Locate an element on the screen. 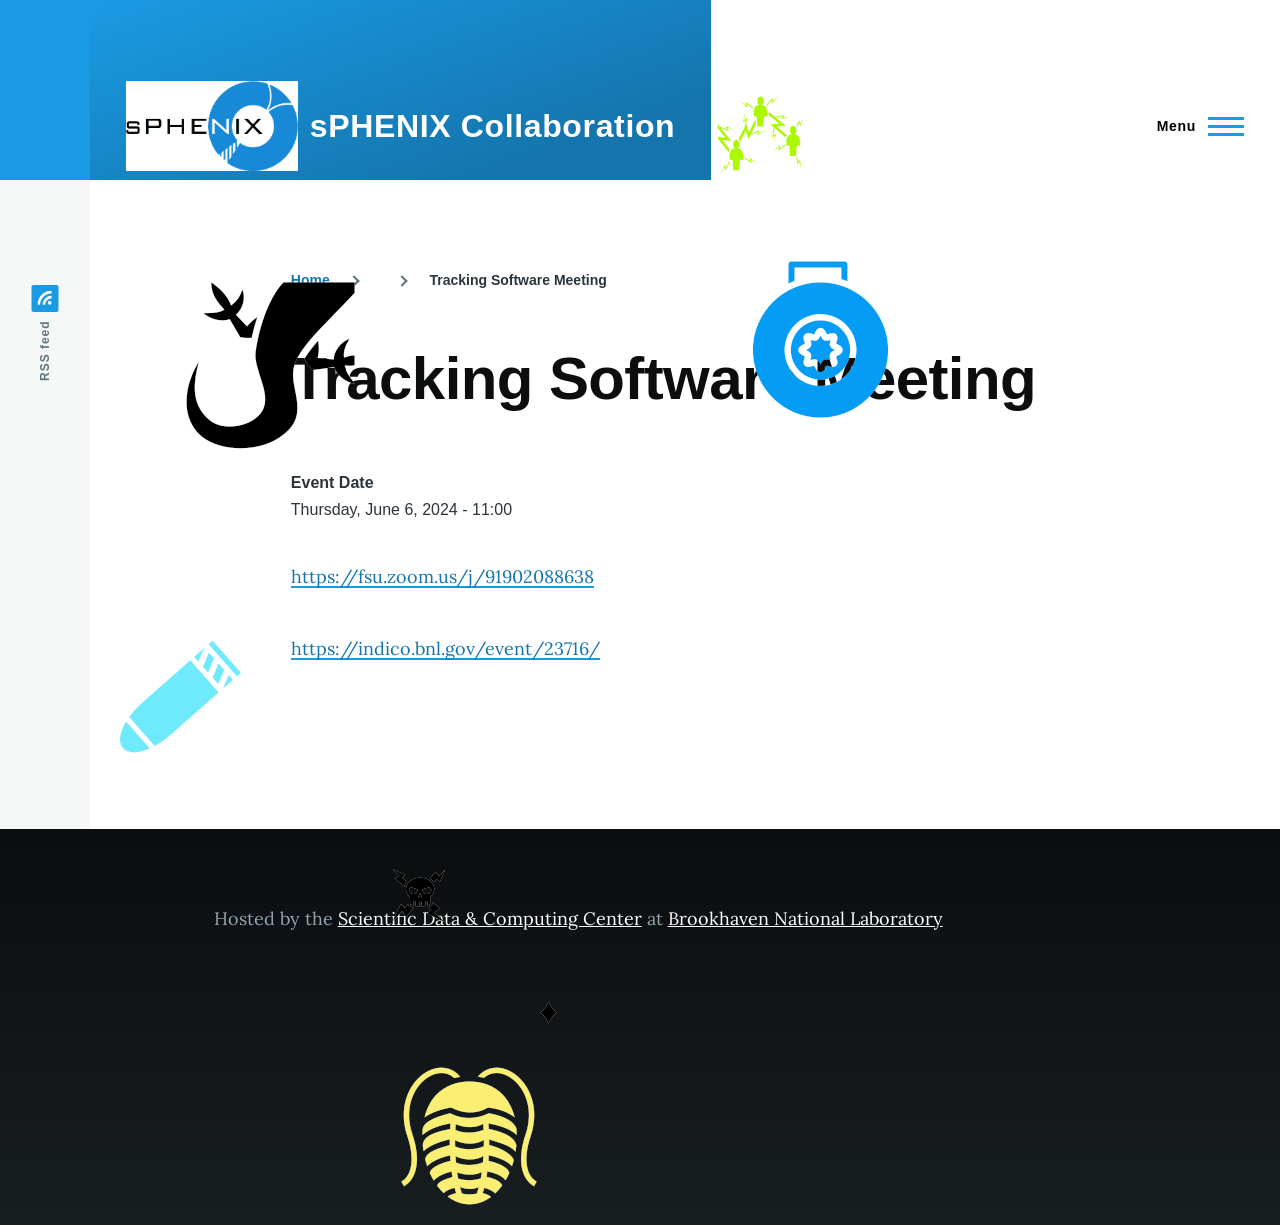 This screenshot has width=1280, height=1225. trilobite fossil icon for a paleontology or natural history app is located at coordinates (469, 1136).